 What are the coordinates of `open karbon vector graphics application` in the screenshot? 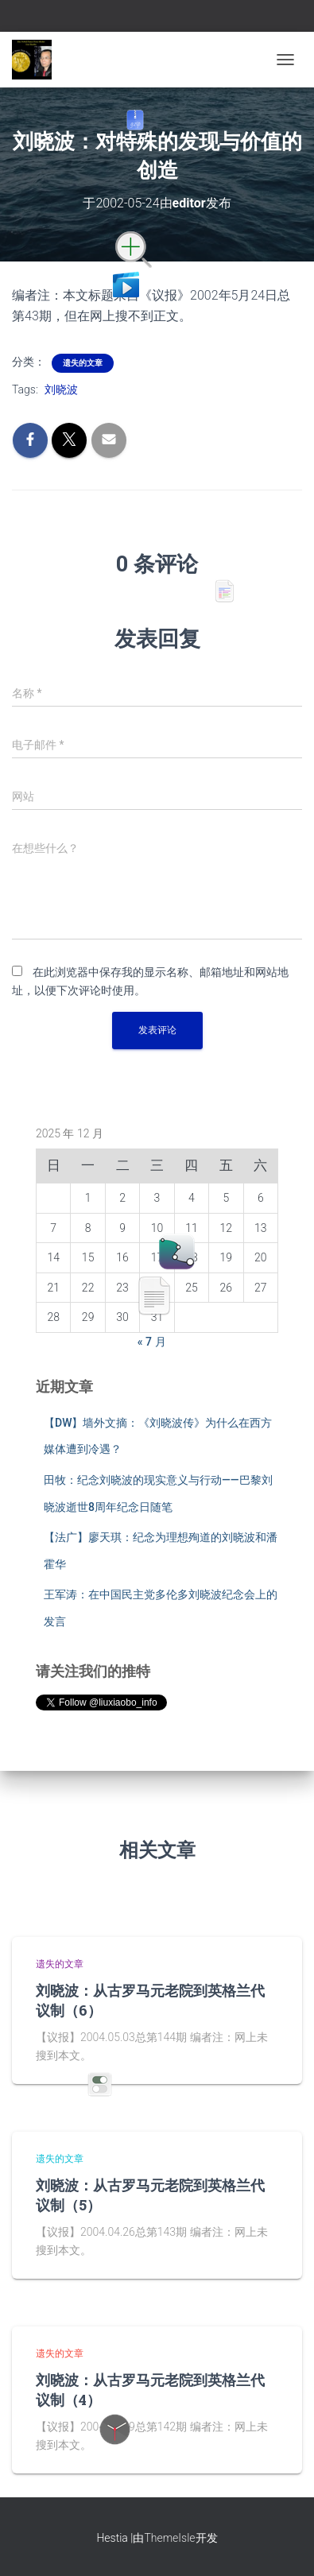 It's located at (176, 1251).